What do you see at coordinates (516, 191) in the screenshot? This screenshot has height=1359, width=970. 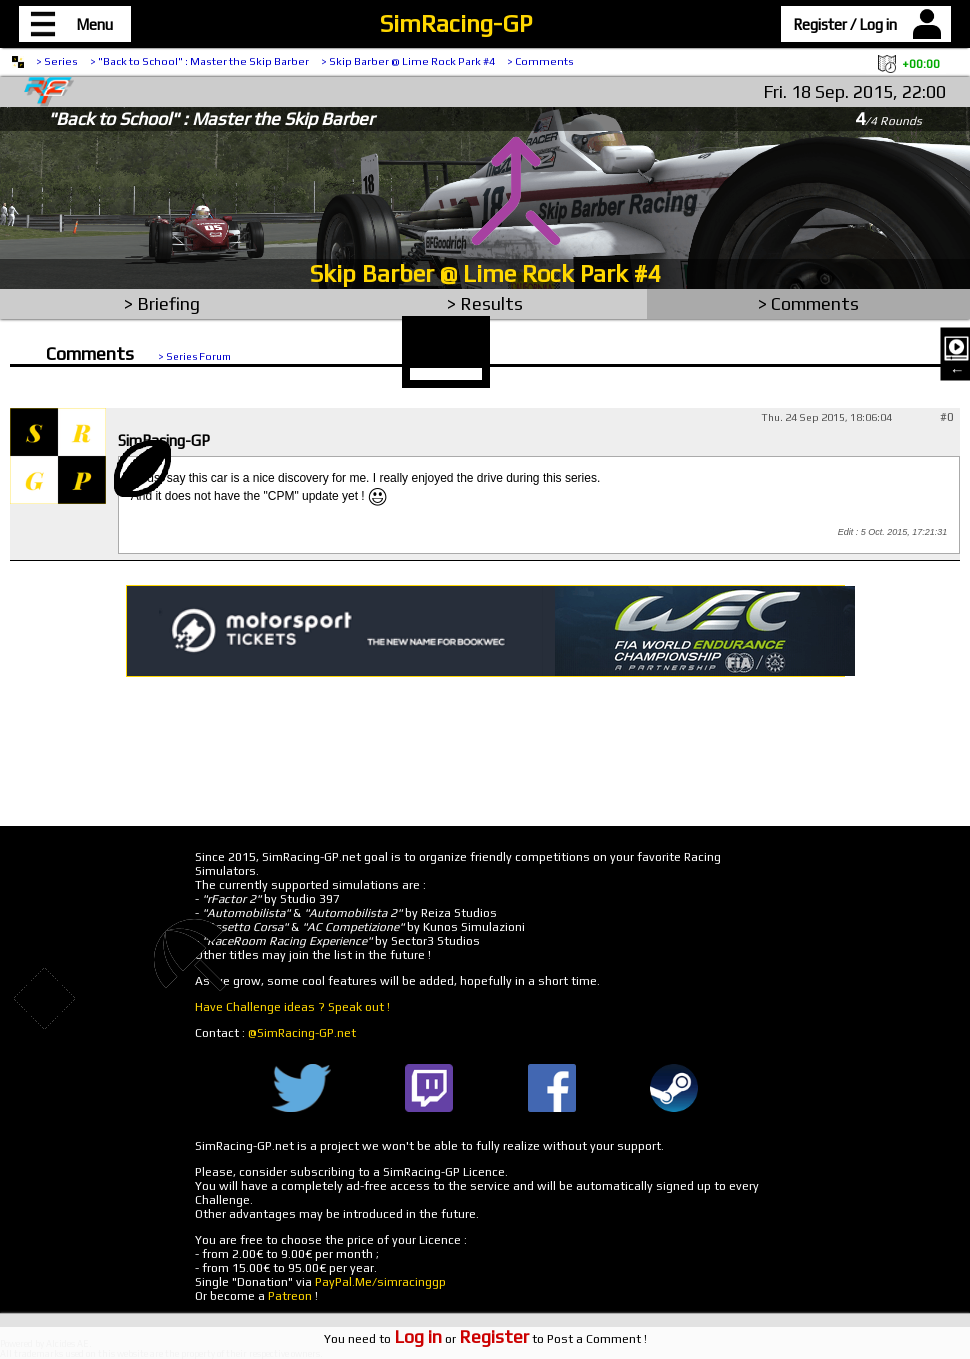 I see `merge branches or items together` at bounding box center [516, 191].